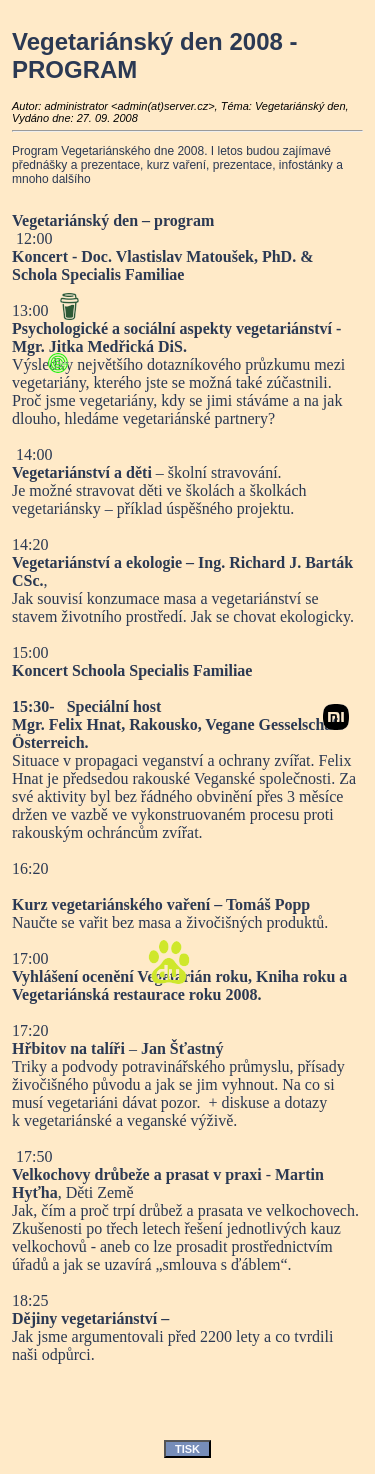  What do you see at coordinates (336, 717) in the screenshot?
I see `xiaomi brand logo` at bounding box center [336, 717].